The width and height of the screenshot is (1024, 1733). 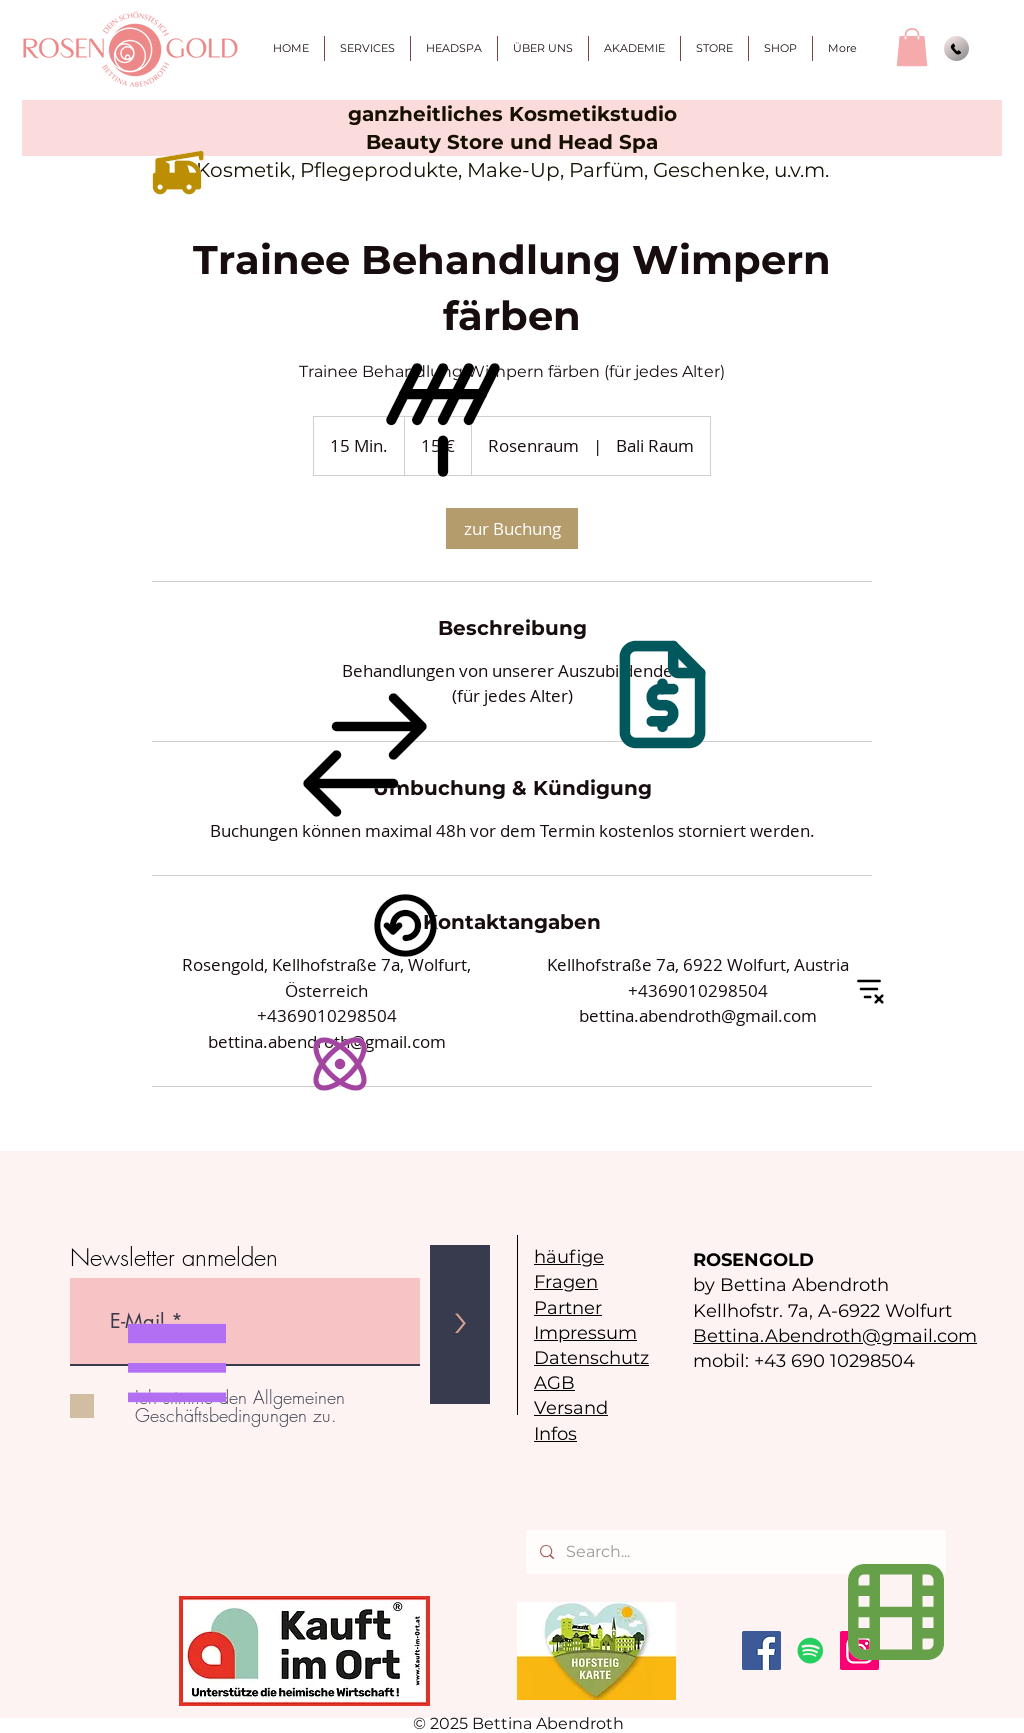 What do you see at coordinates (177, 1363) in the screenshot?
I see `view queue or playlist` at bounding box center [177, 1363].